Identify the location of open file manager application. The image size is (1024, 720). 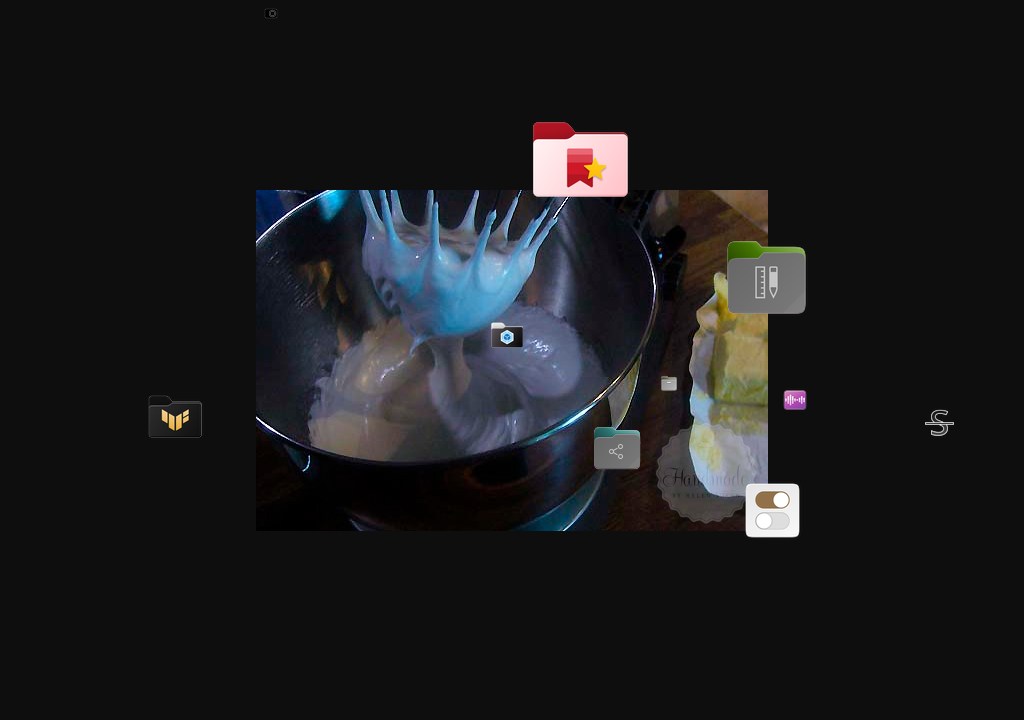
(669, 383).